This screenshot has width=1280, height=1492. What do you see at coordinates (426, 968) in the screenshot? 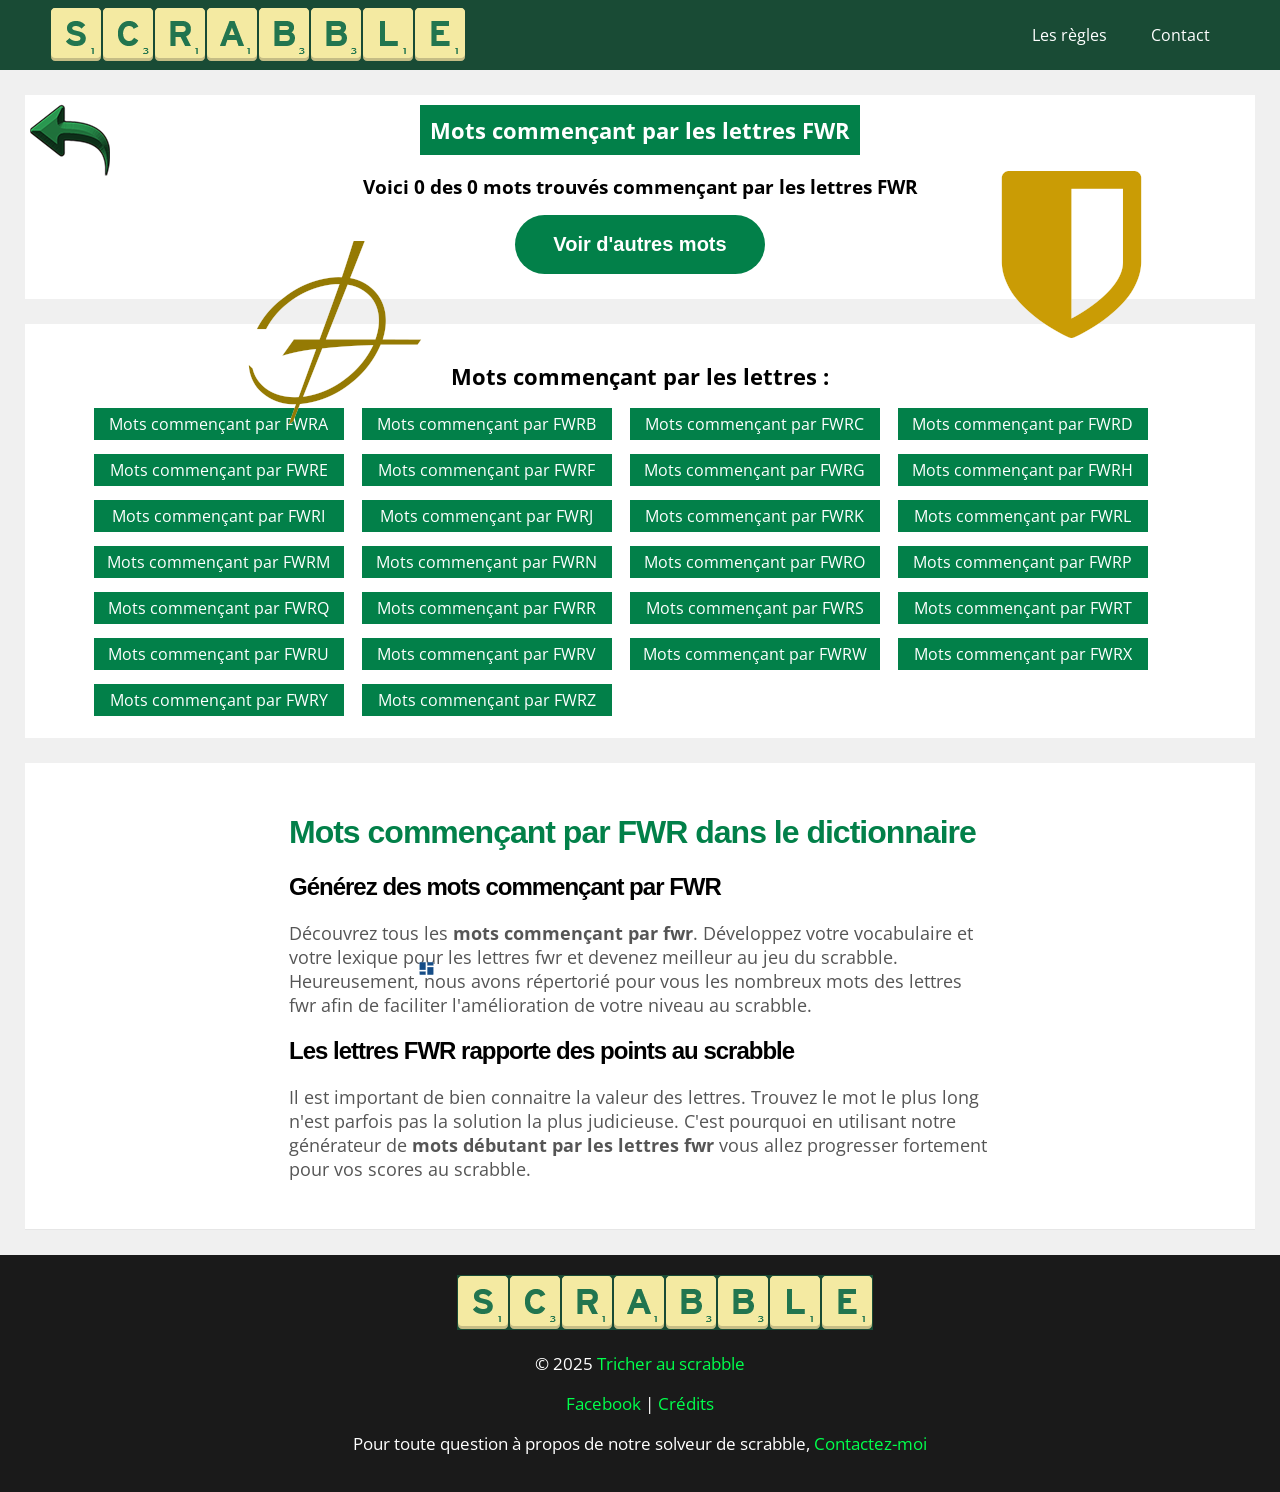
I see `switch to masonry grid view` at bounding box center [426, 968].